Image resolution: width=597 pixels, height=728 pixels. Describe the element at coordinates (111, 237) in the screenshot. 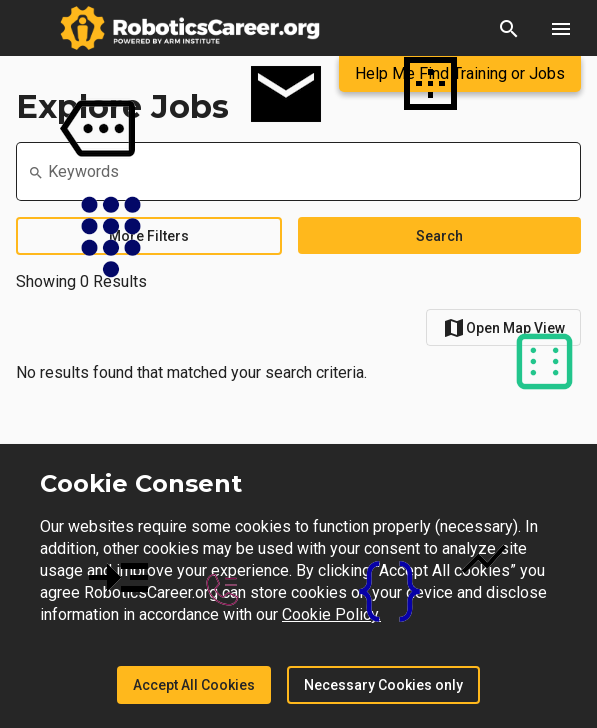

I see `open the phone dialer` at that location.